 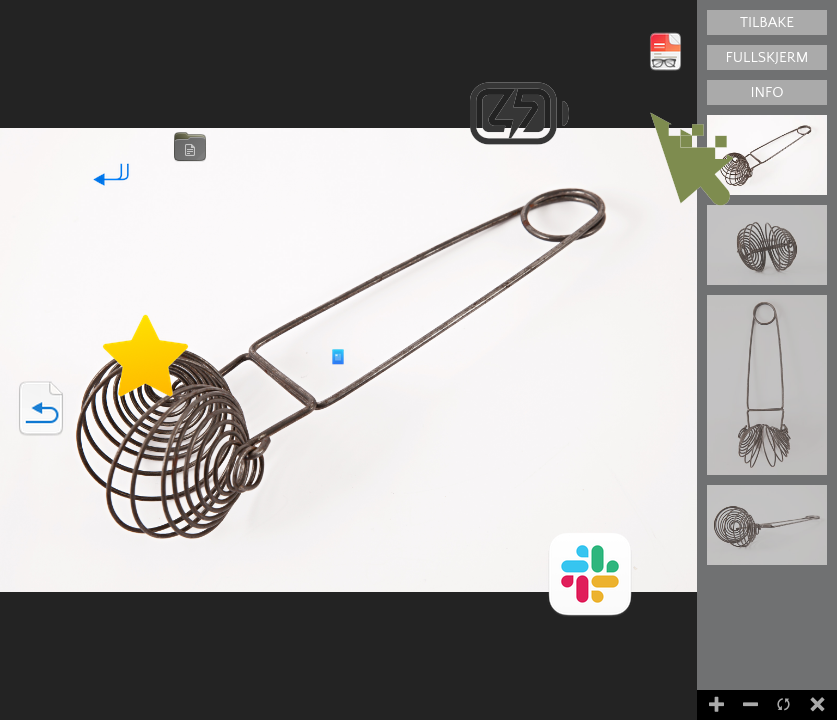 What do you see at coordinates (145, 355) in the screenshot?
I see `mark item as favorite` at bounding box center [145, 355].